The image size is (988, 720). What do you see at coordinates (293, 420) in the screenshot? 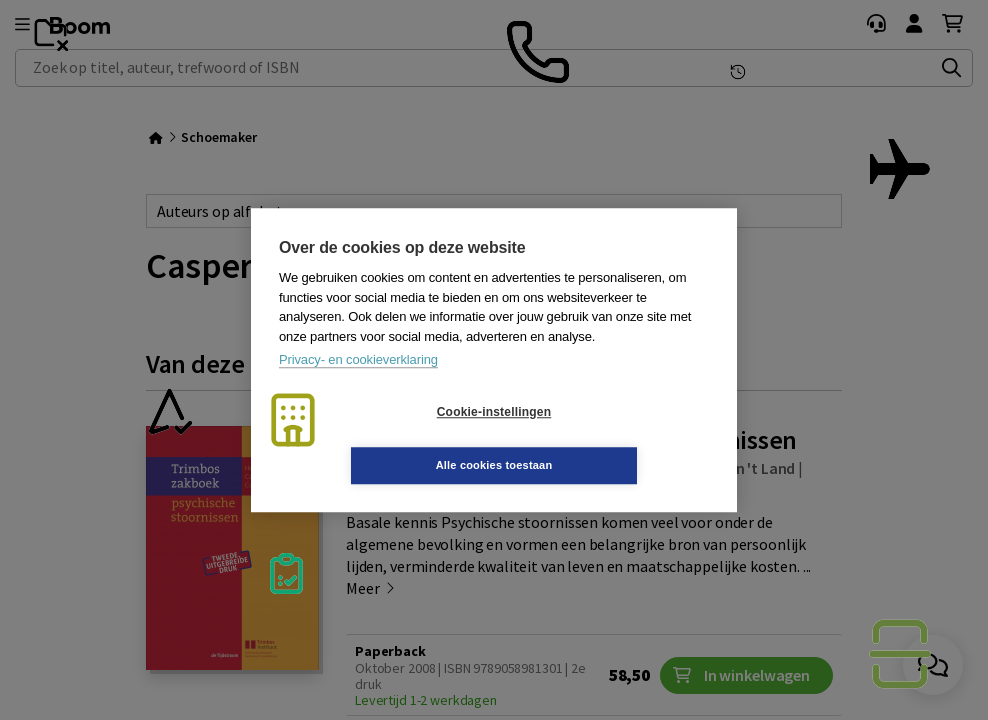
I see `find nearby hotels or accommodations` at bounding box center [293, 420].